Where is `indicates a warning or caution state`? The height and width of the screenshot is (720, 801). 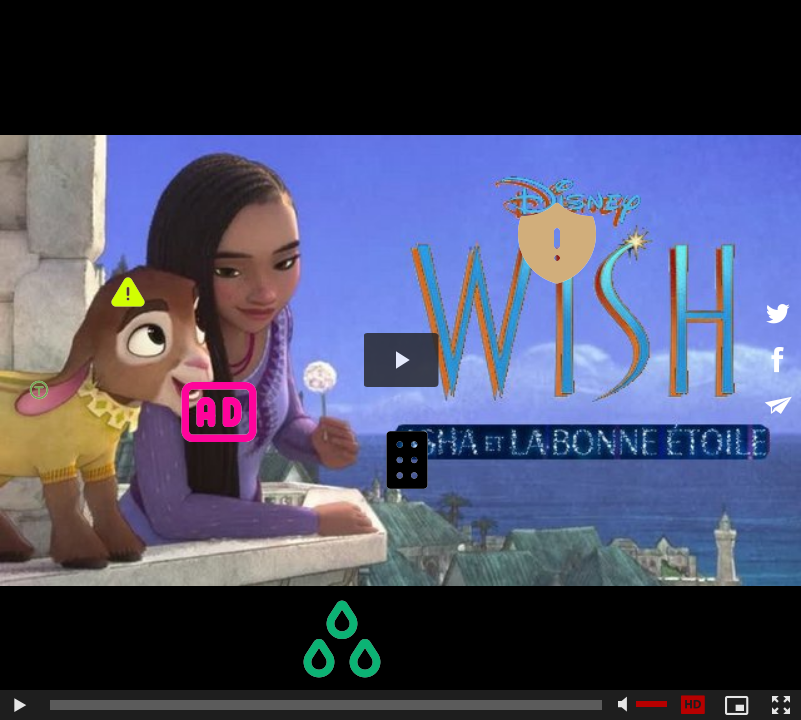 indicates a warning or caution state is located at coordinates (128, 293).